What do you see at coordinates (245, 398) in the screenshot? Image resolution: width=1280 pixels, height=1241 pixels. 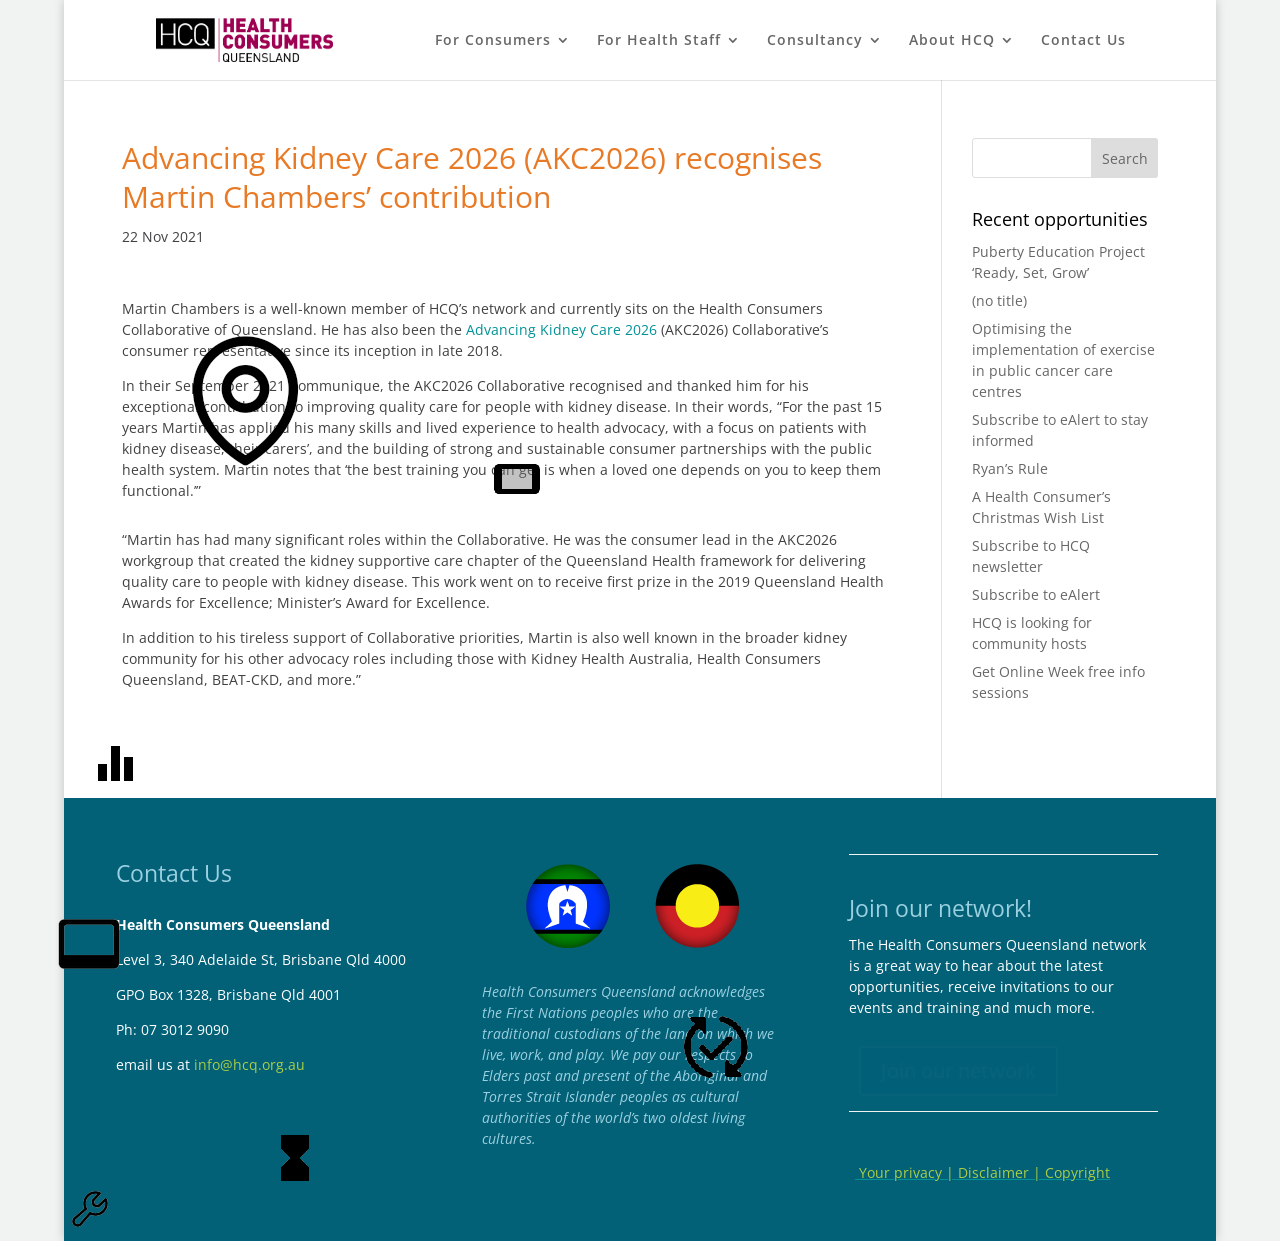 I see `view or set a location on the map` at bounding box center [245, 398].